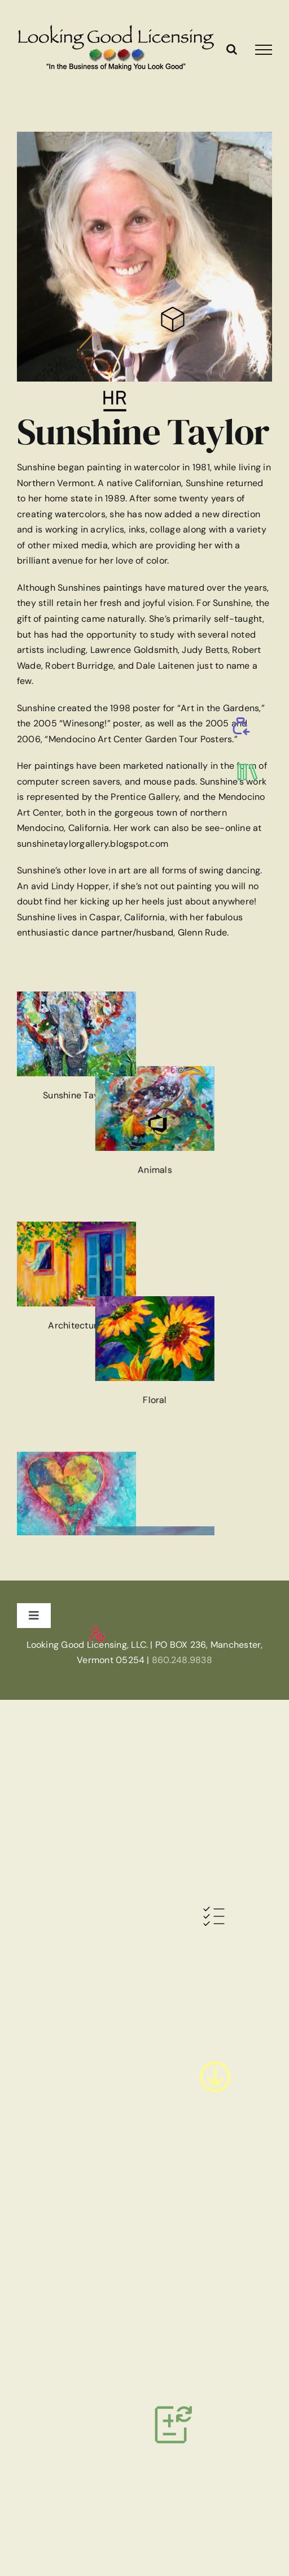  Describe the element at coordinates (215, 2077) in the screenshot. I see `download a file or resource` at that location.